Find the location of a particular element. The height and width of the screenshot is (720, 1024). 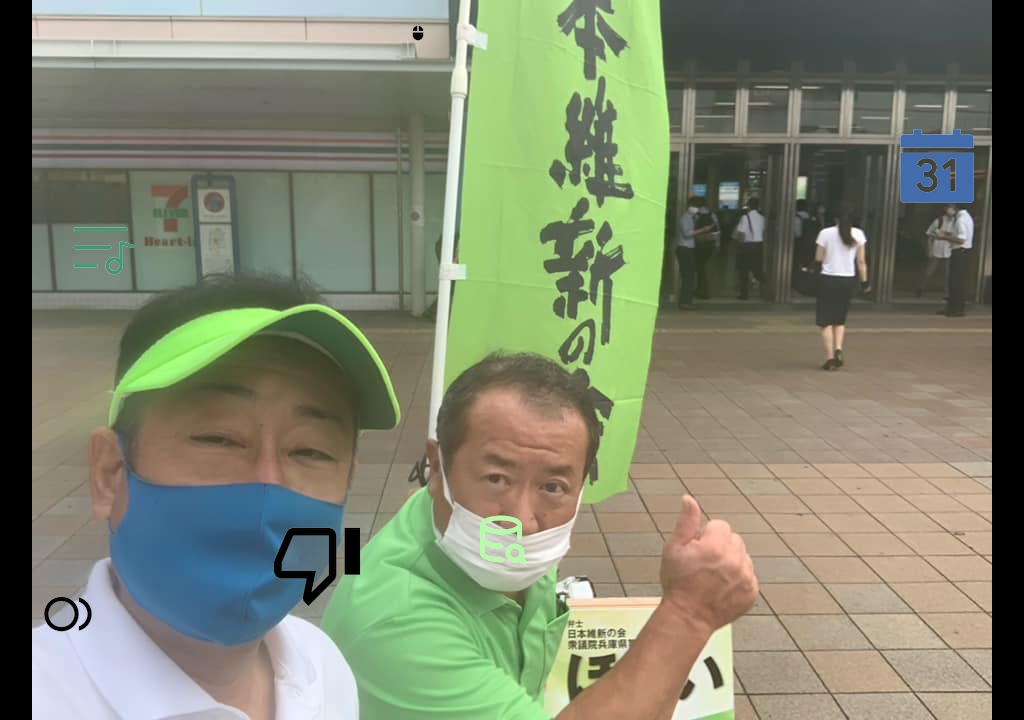

view calendar or schedule is located at coordinates (937, 166).